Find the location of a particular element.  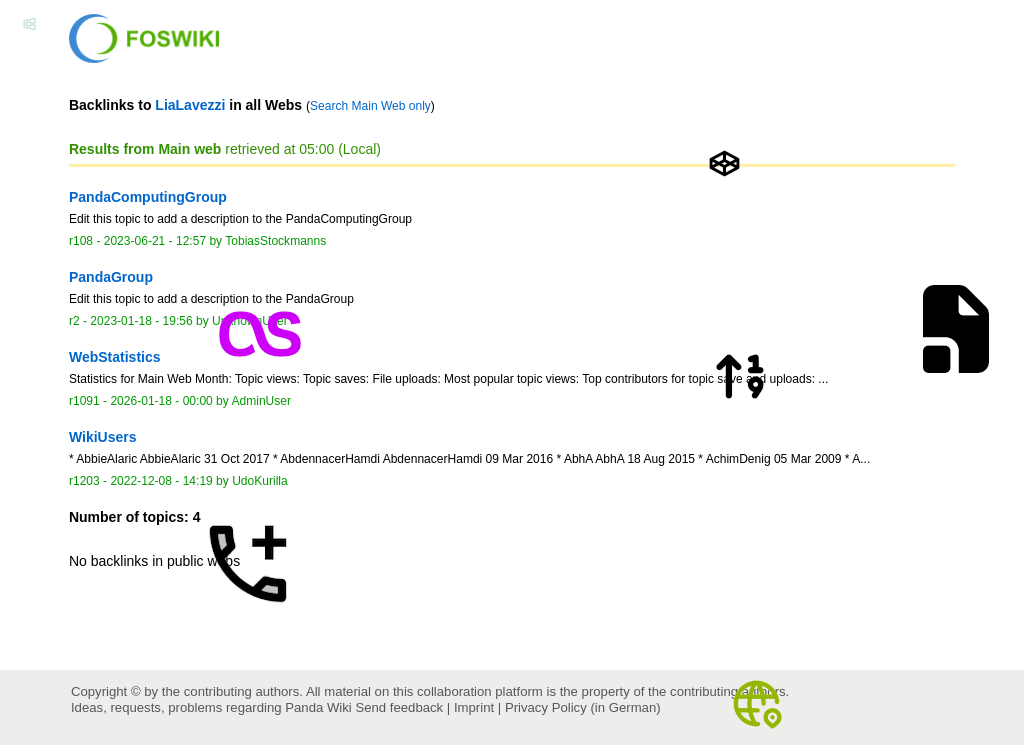

indicates a partial or incomplete file is located at coordinates (956, 329).